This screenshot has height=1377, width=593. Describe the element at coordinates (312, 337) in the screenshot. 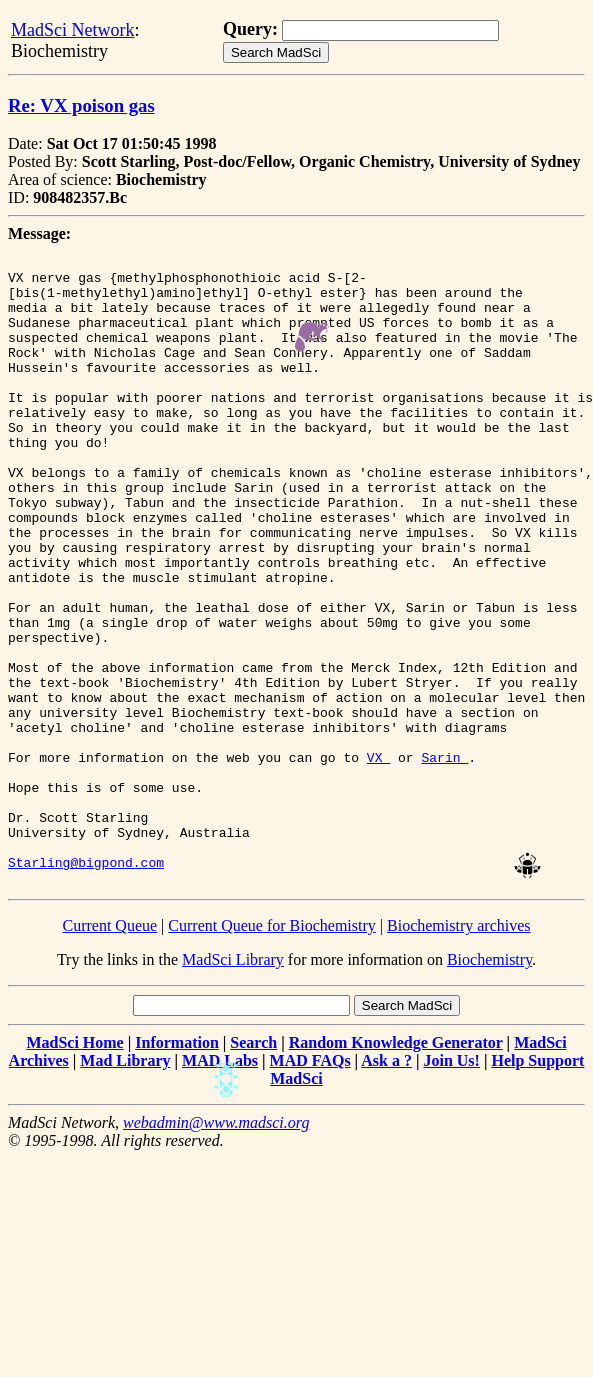

I see `beaver mascot or wildlife game element` at that location.